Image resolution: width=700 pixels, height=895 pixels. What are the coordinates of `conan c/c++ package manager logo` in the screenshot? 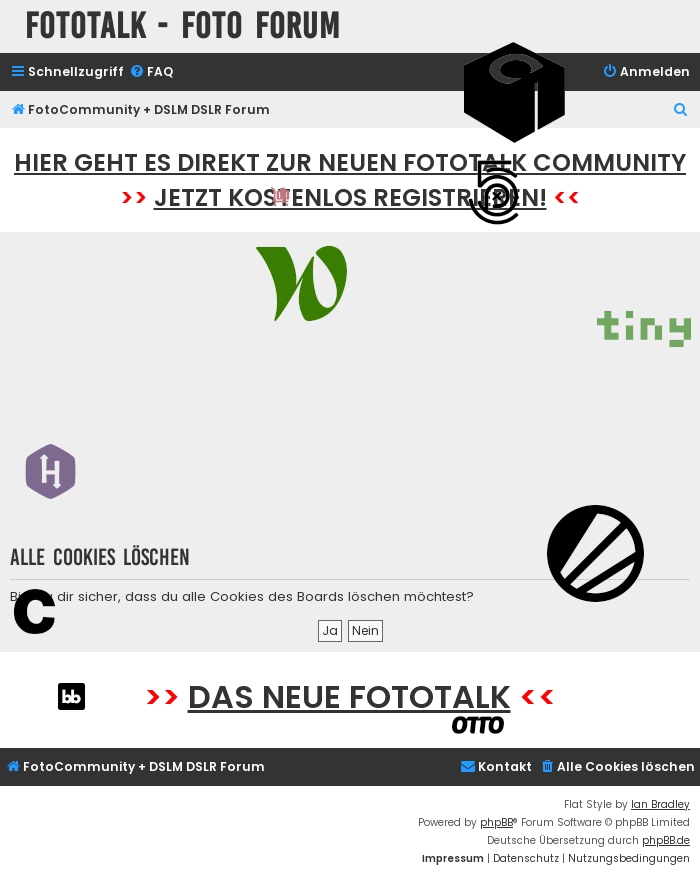 It's located at (514, 92).